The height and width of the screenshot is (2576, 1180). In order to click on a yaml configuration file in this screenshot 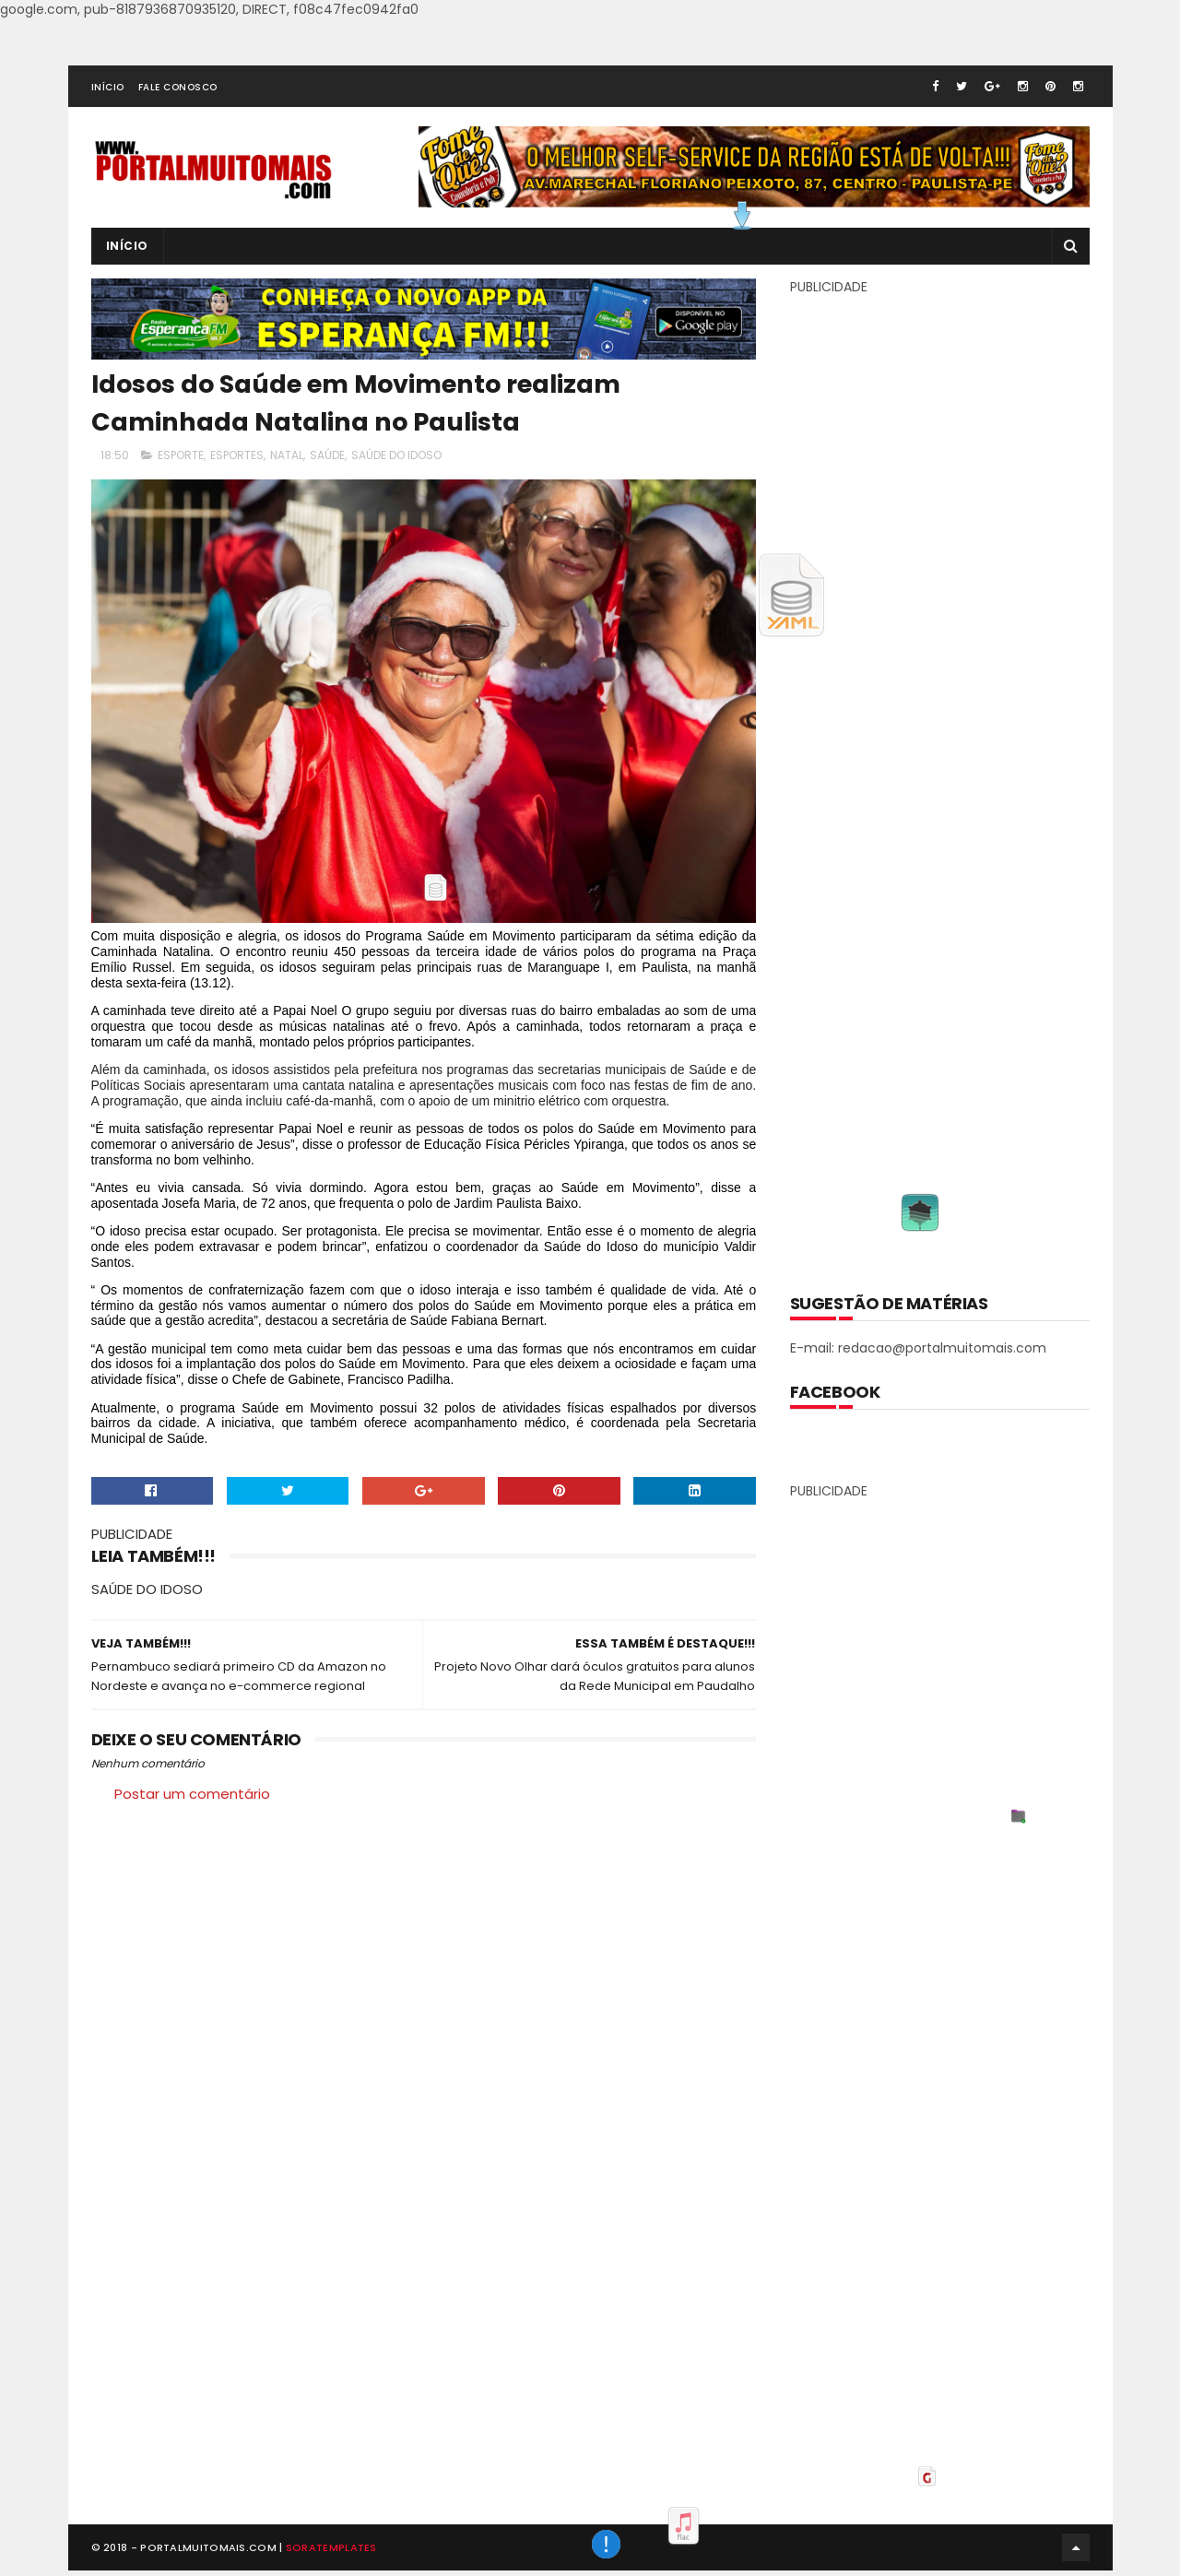, I will do `click(791, 595)`.